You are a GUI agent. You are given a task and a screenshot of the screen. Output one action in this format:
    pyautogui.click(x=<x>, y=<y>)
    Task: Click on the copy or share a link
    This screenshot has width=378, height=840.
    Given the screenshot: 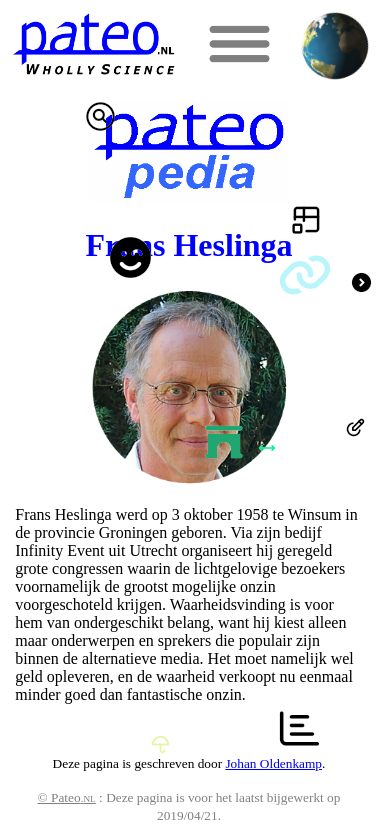 What is the action you would take?
    pyautogui.click(x=305, y=275)
    